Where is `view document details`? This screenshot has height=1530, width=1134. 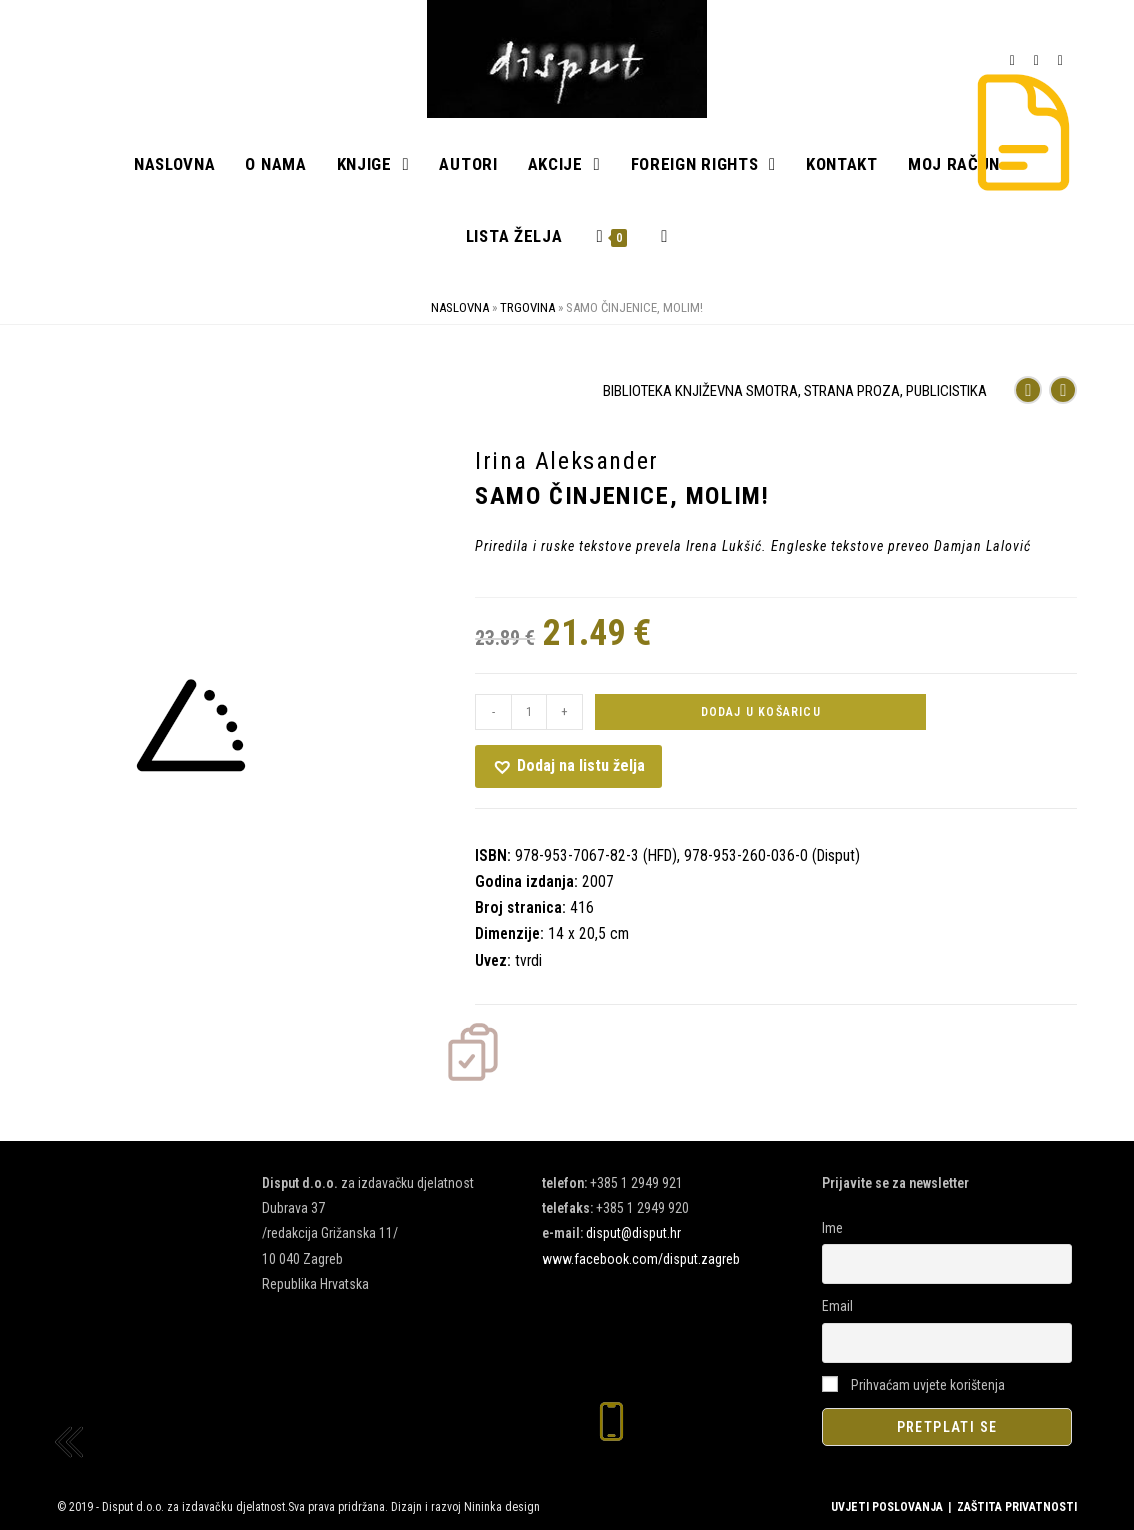
view document details is located at coordinates (1023, 132).